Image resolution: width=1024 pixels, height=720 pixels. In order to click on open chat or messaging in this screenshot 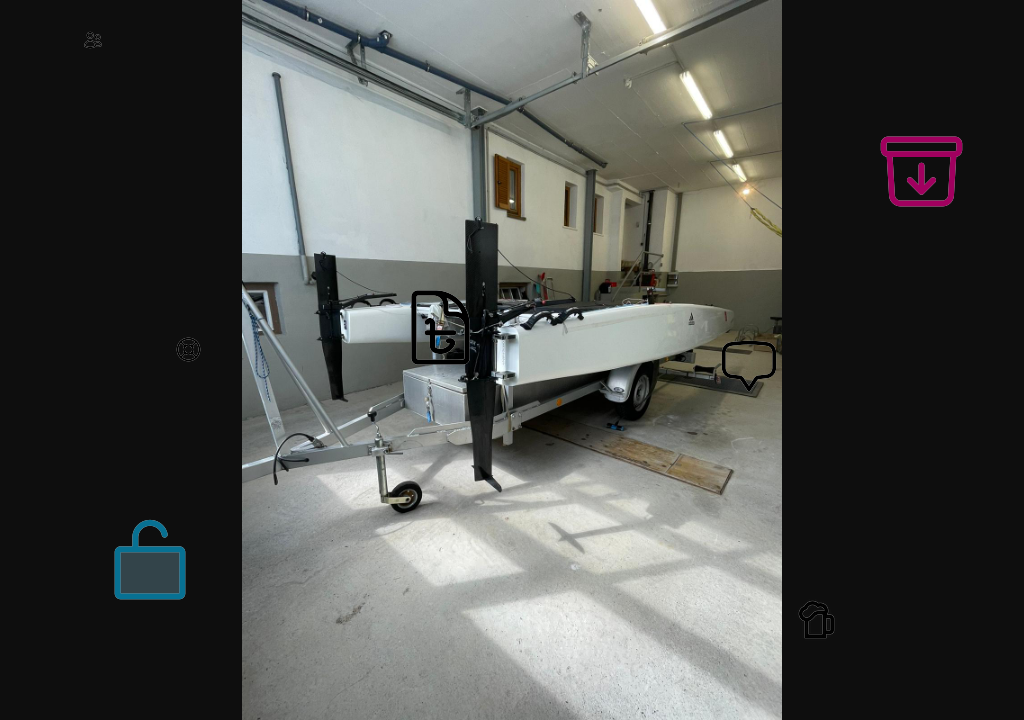, I will do `click(749, 366)`.